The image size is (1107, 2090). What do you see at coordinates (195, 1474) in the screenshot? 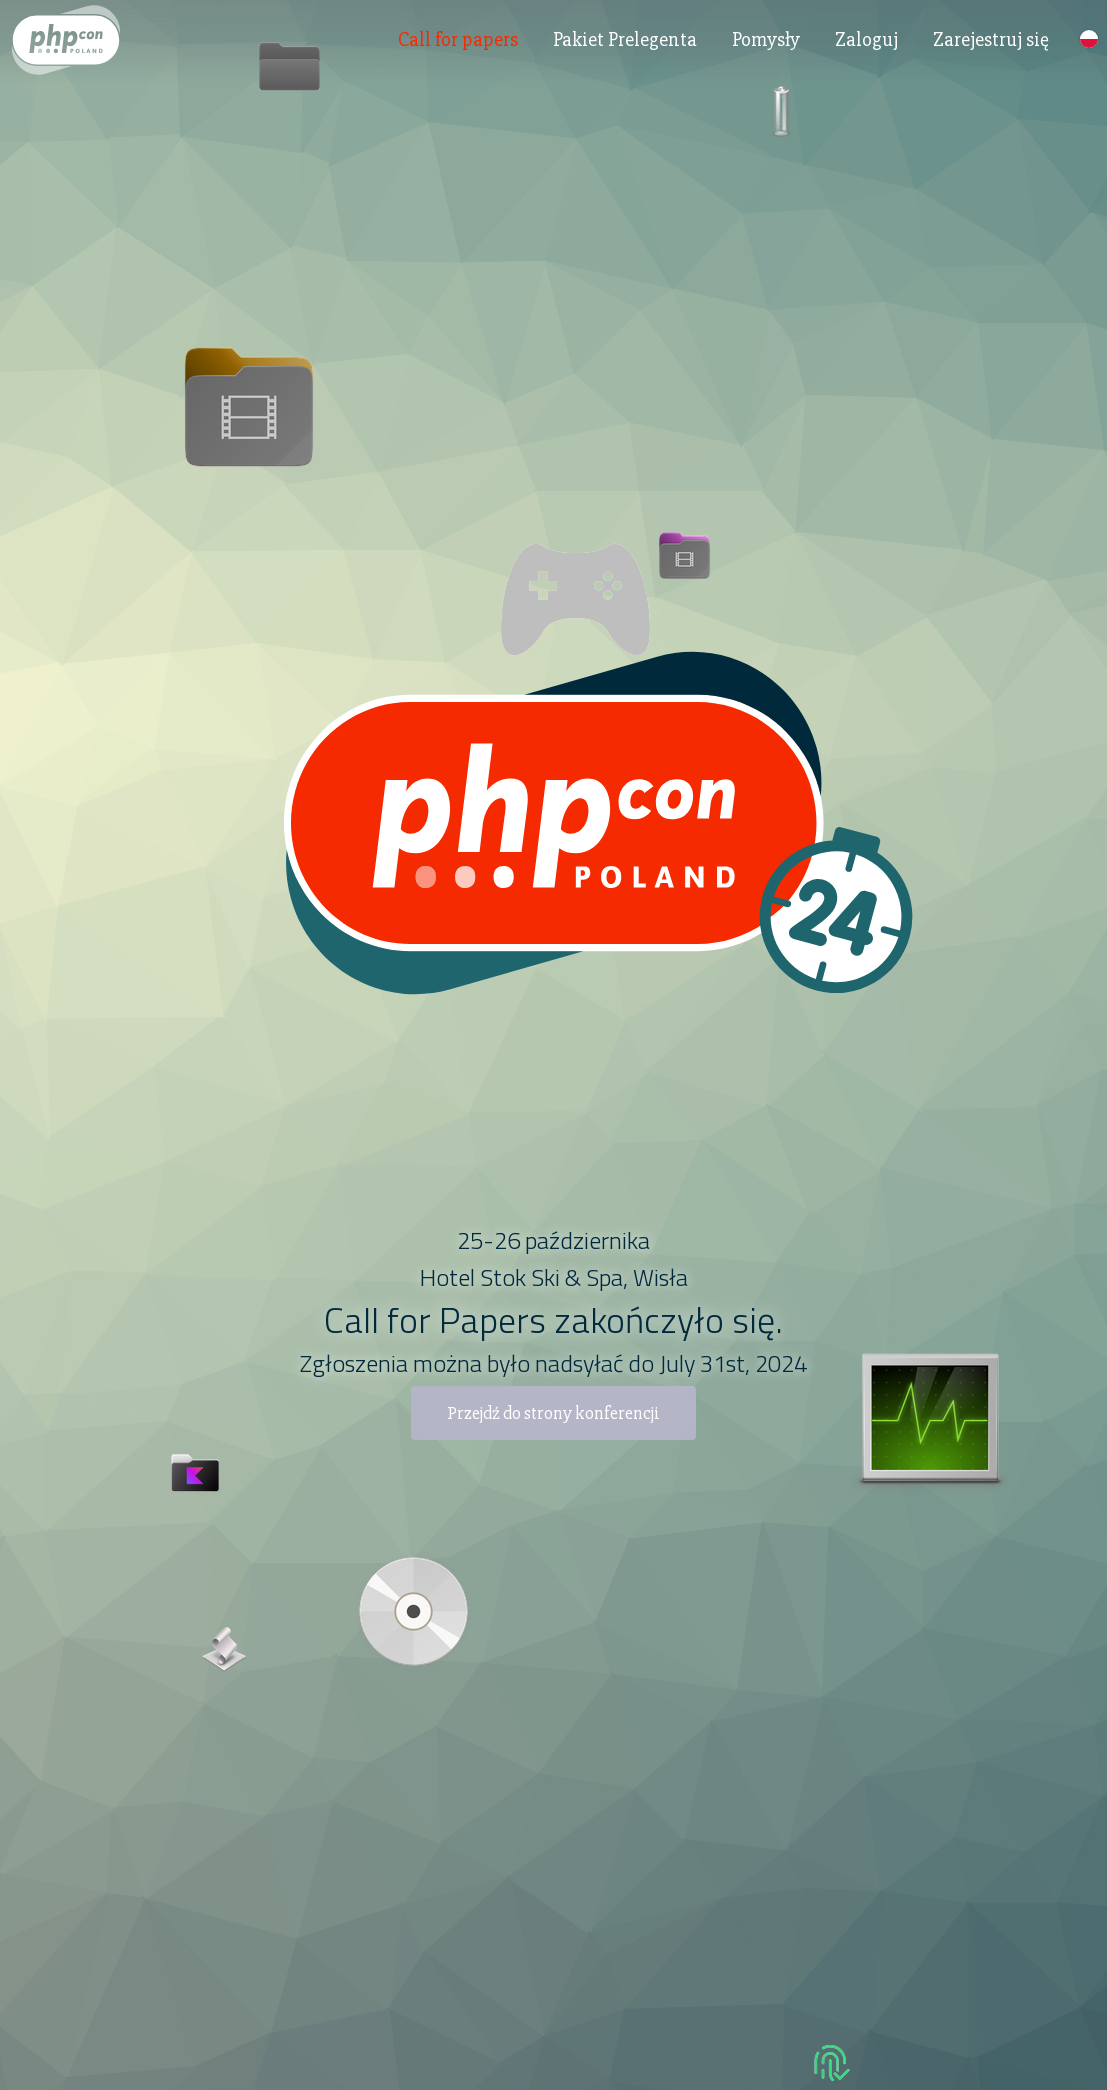
I see `open kotlin project folder` at bounding box center [195, 1474].